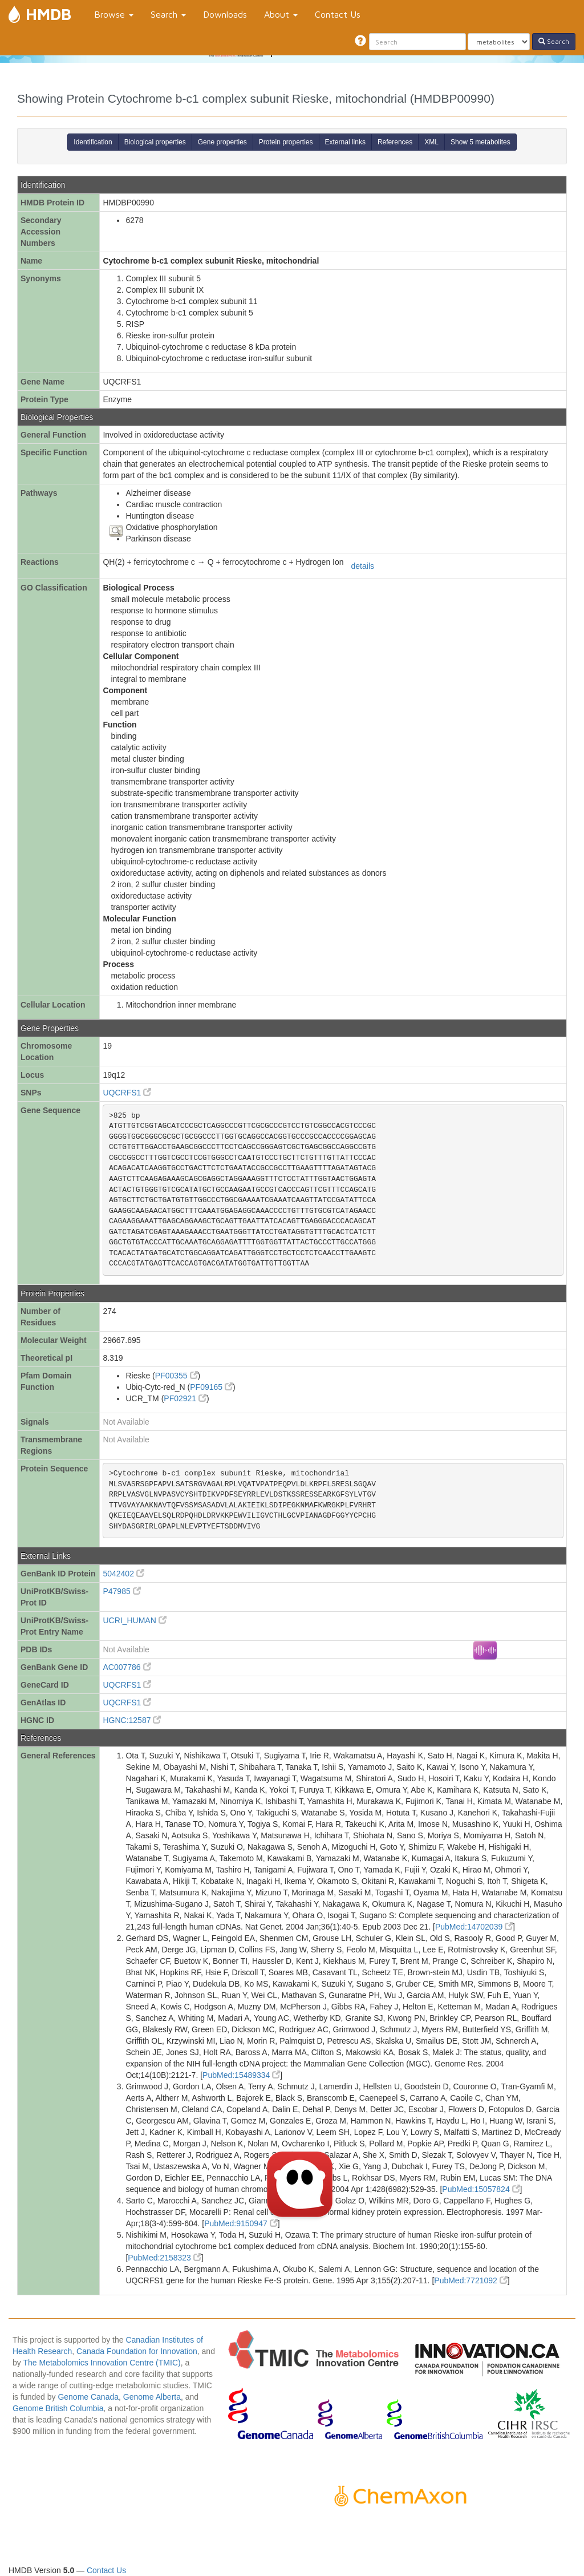  What do you see at coordinates (299, 2184) in the screenshot?
I see `open ghostwriter app` at bounding box center [299, 2184].